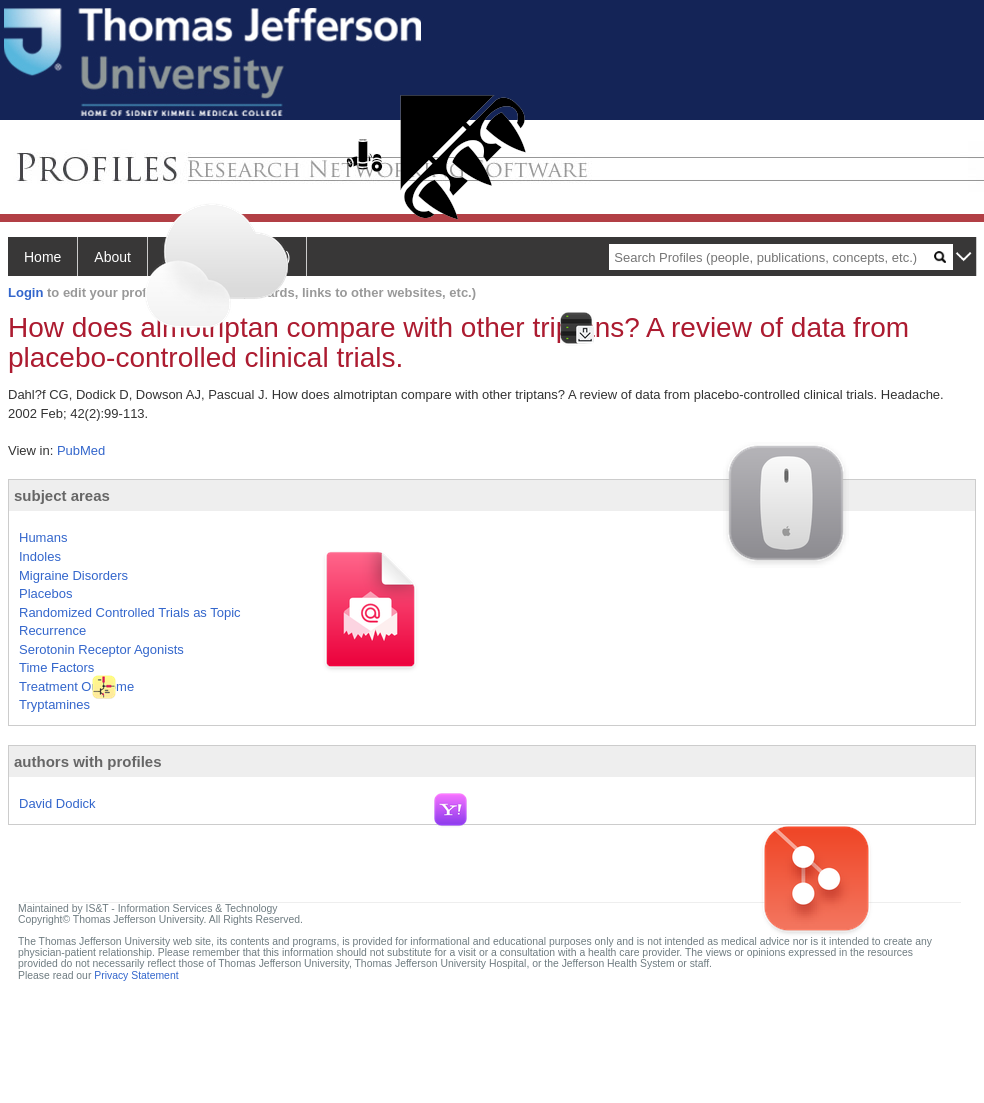  What do you see at coordinates (464, 158) in the screenshot?
I see `launch missile attack or special weapon ability` at bounding box center [464, 158].